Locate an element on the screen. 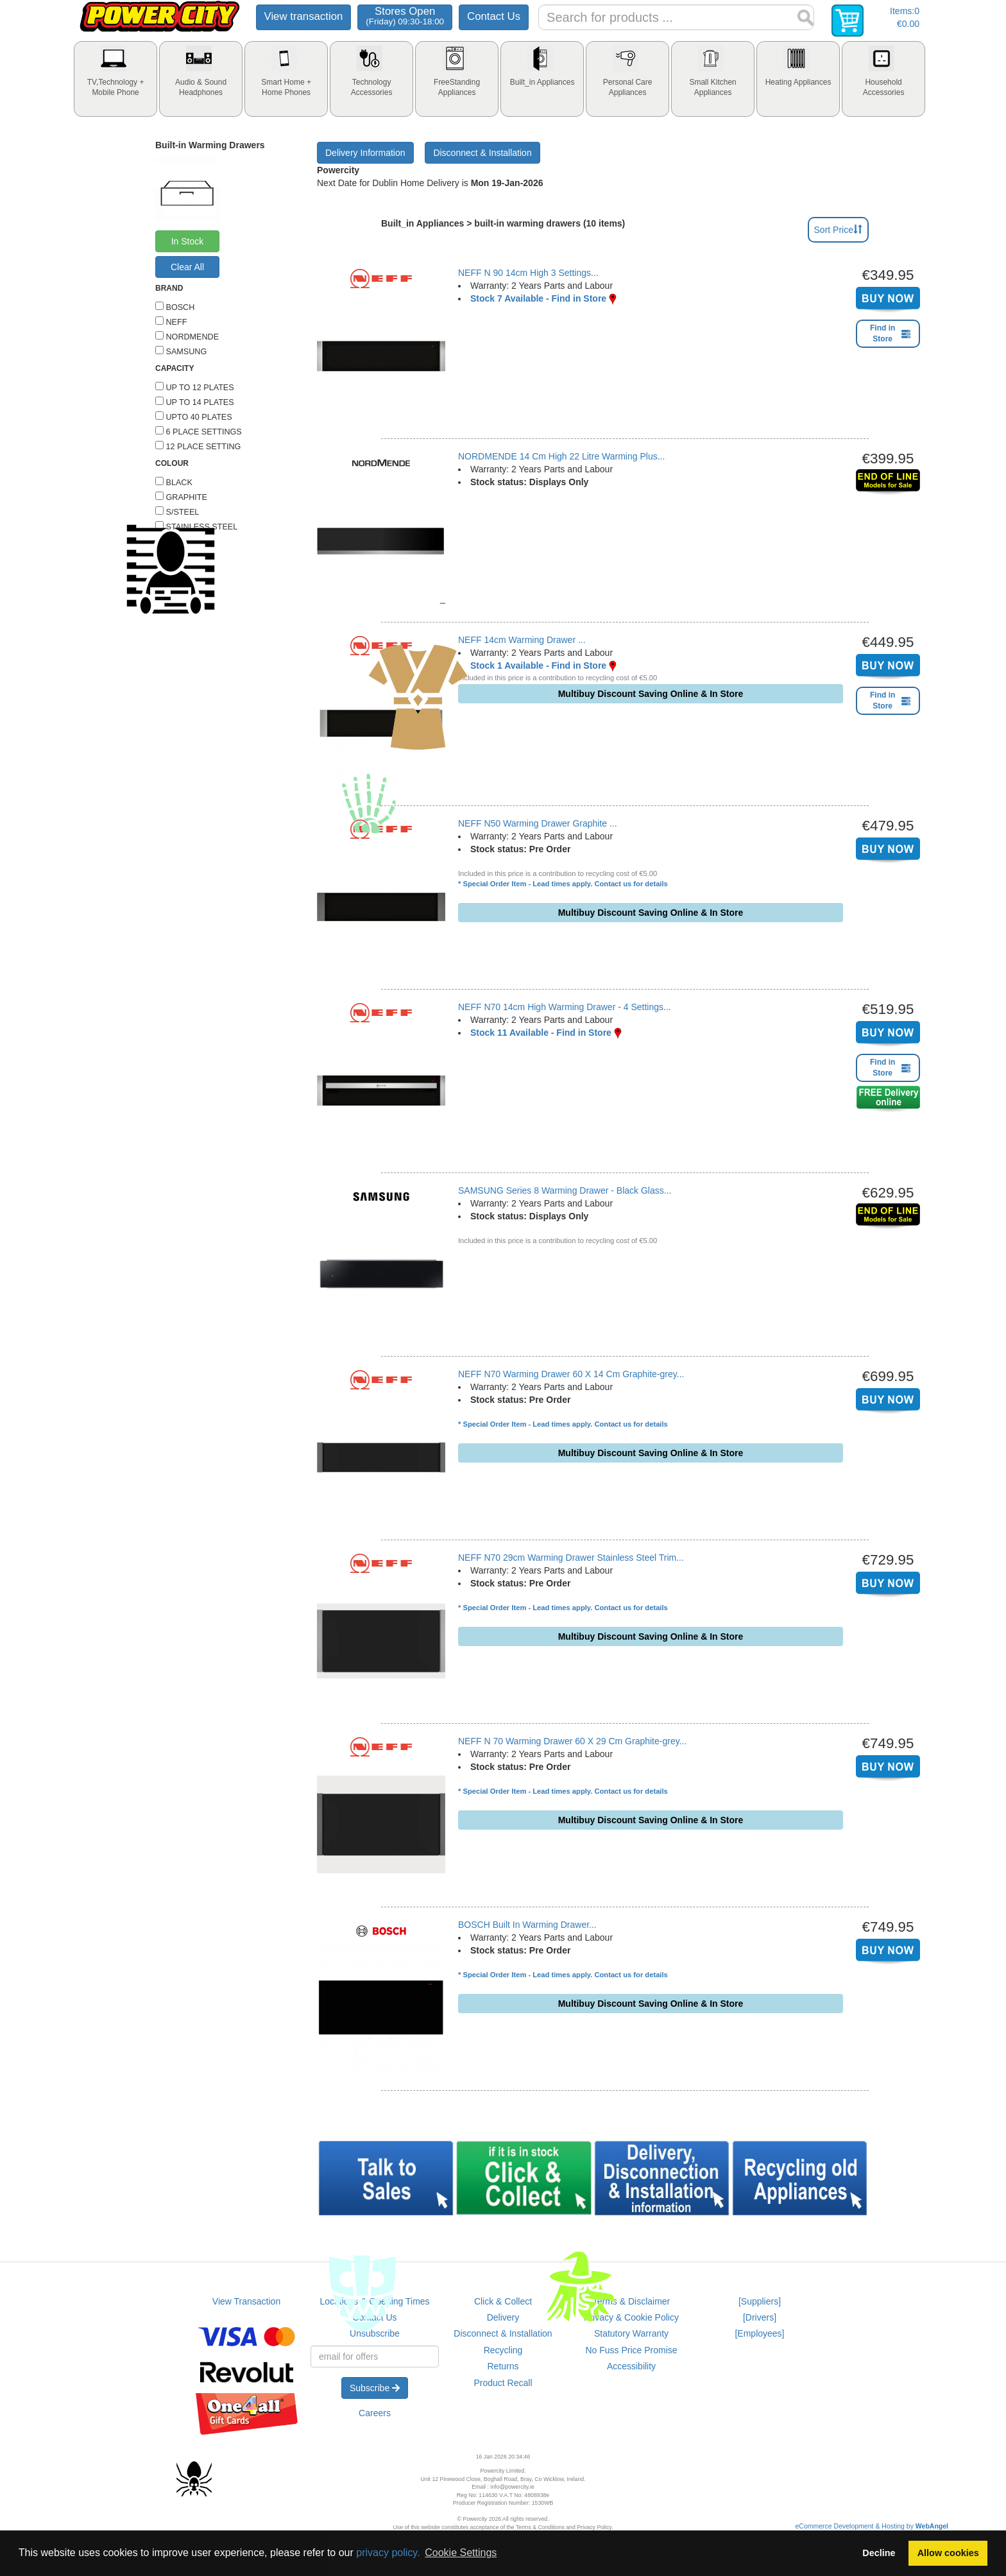 Image resolution: width=1006 pixels, height=2576 pixels. view criminal record or booking photo is located at coordinates (171, 569).